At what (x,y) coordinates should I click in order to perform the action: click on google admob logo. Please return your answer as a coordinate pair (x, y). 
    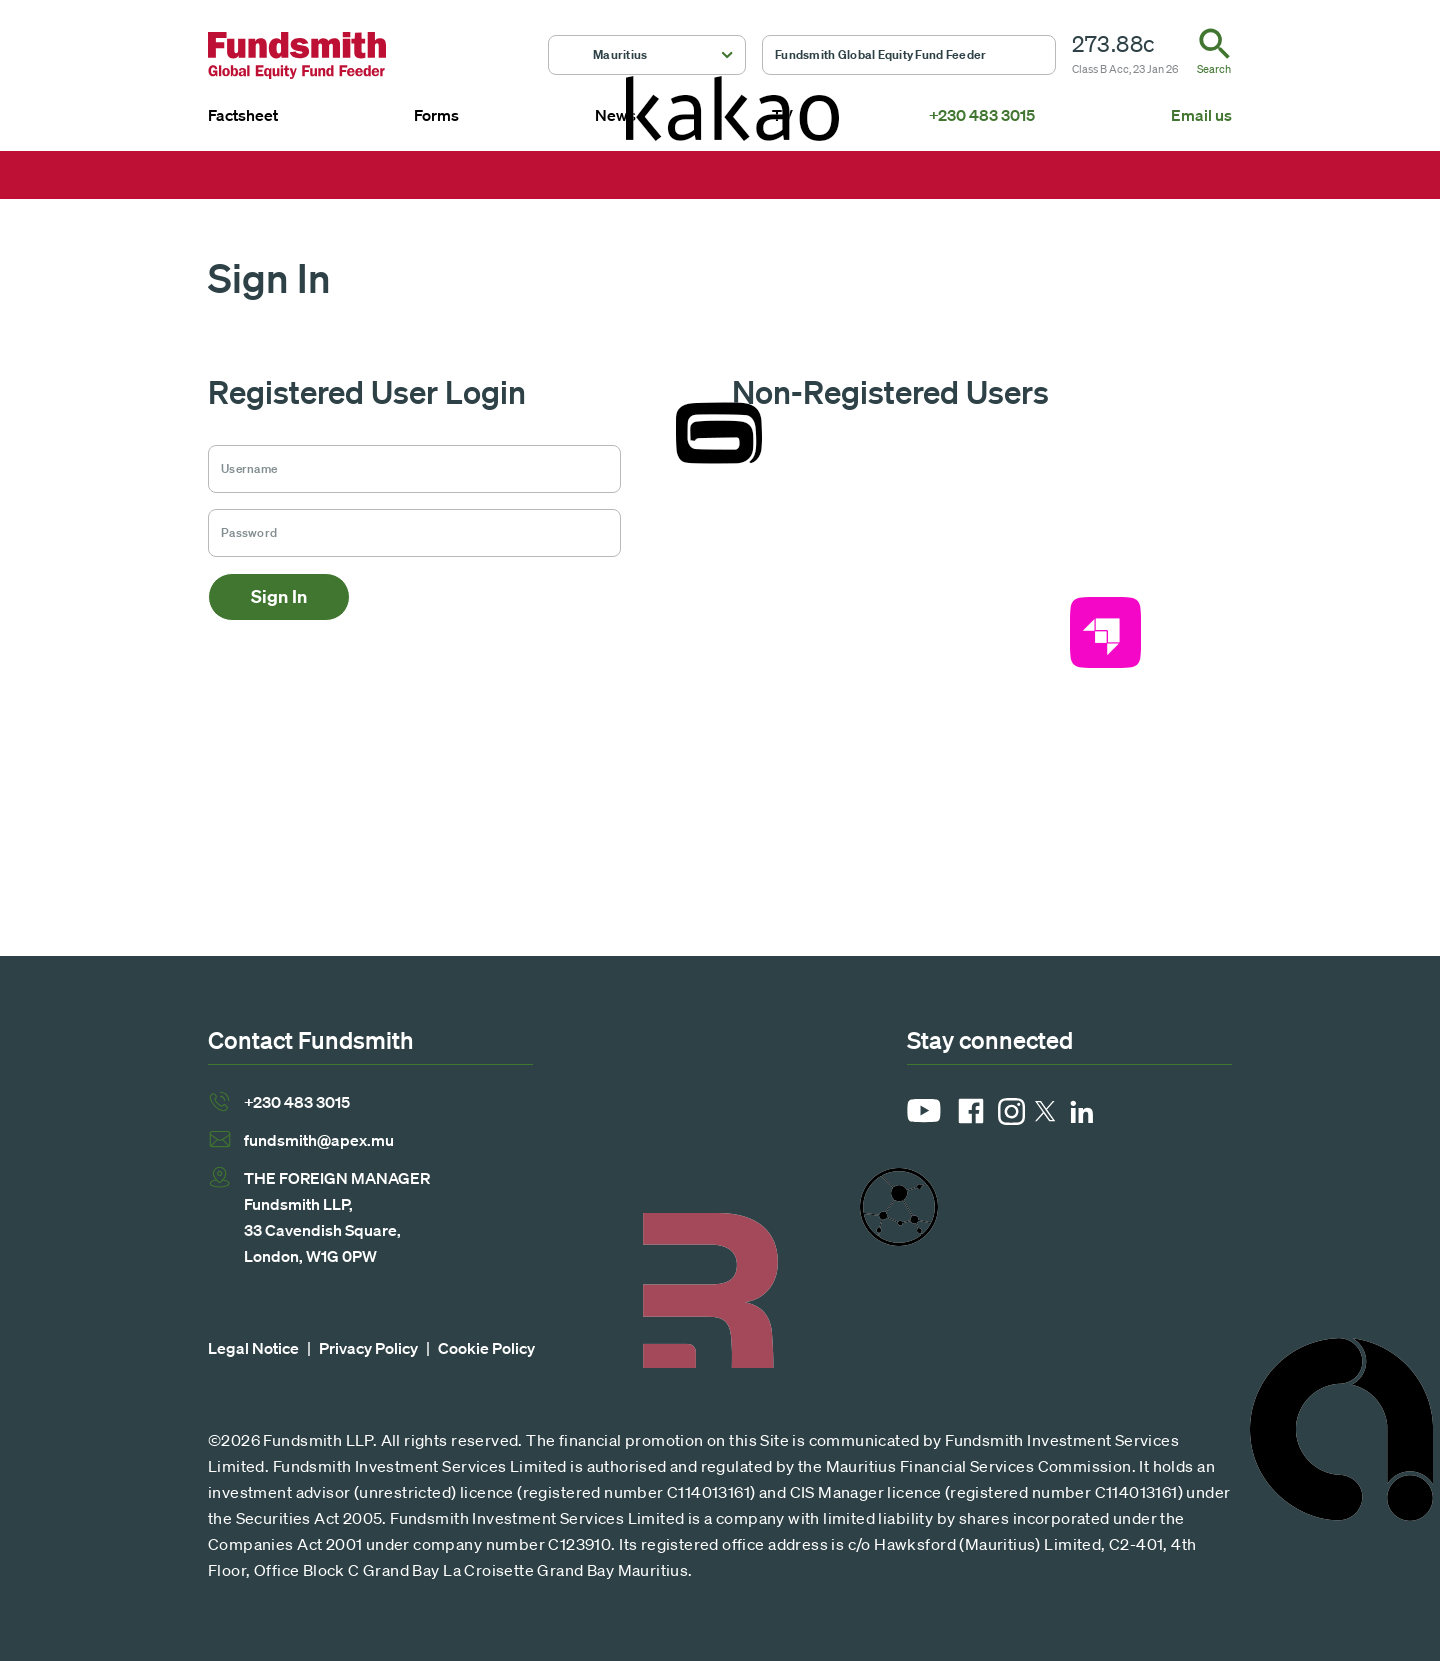
    Looking at the image, I should click on (1341, 1429).